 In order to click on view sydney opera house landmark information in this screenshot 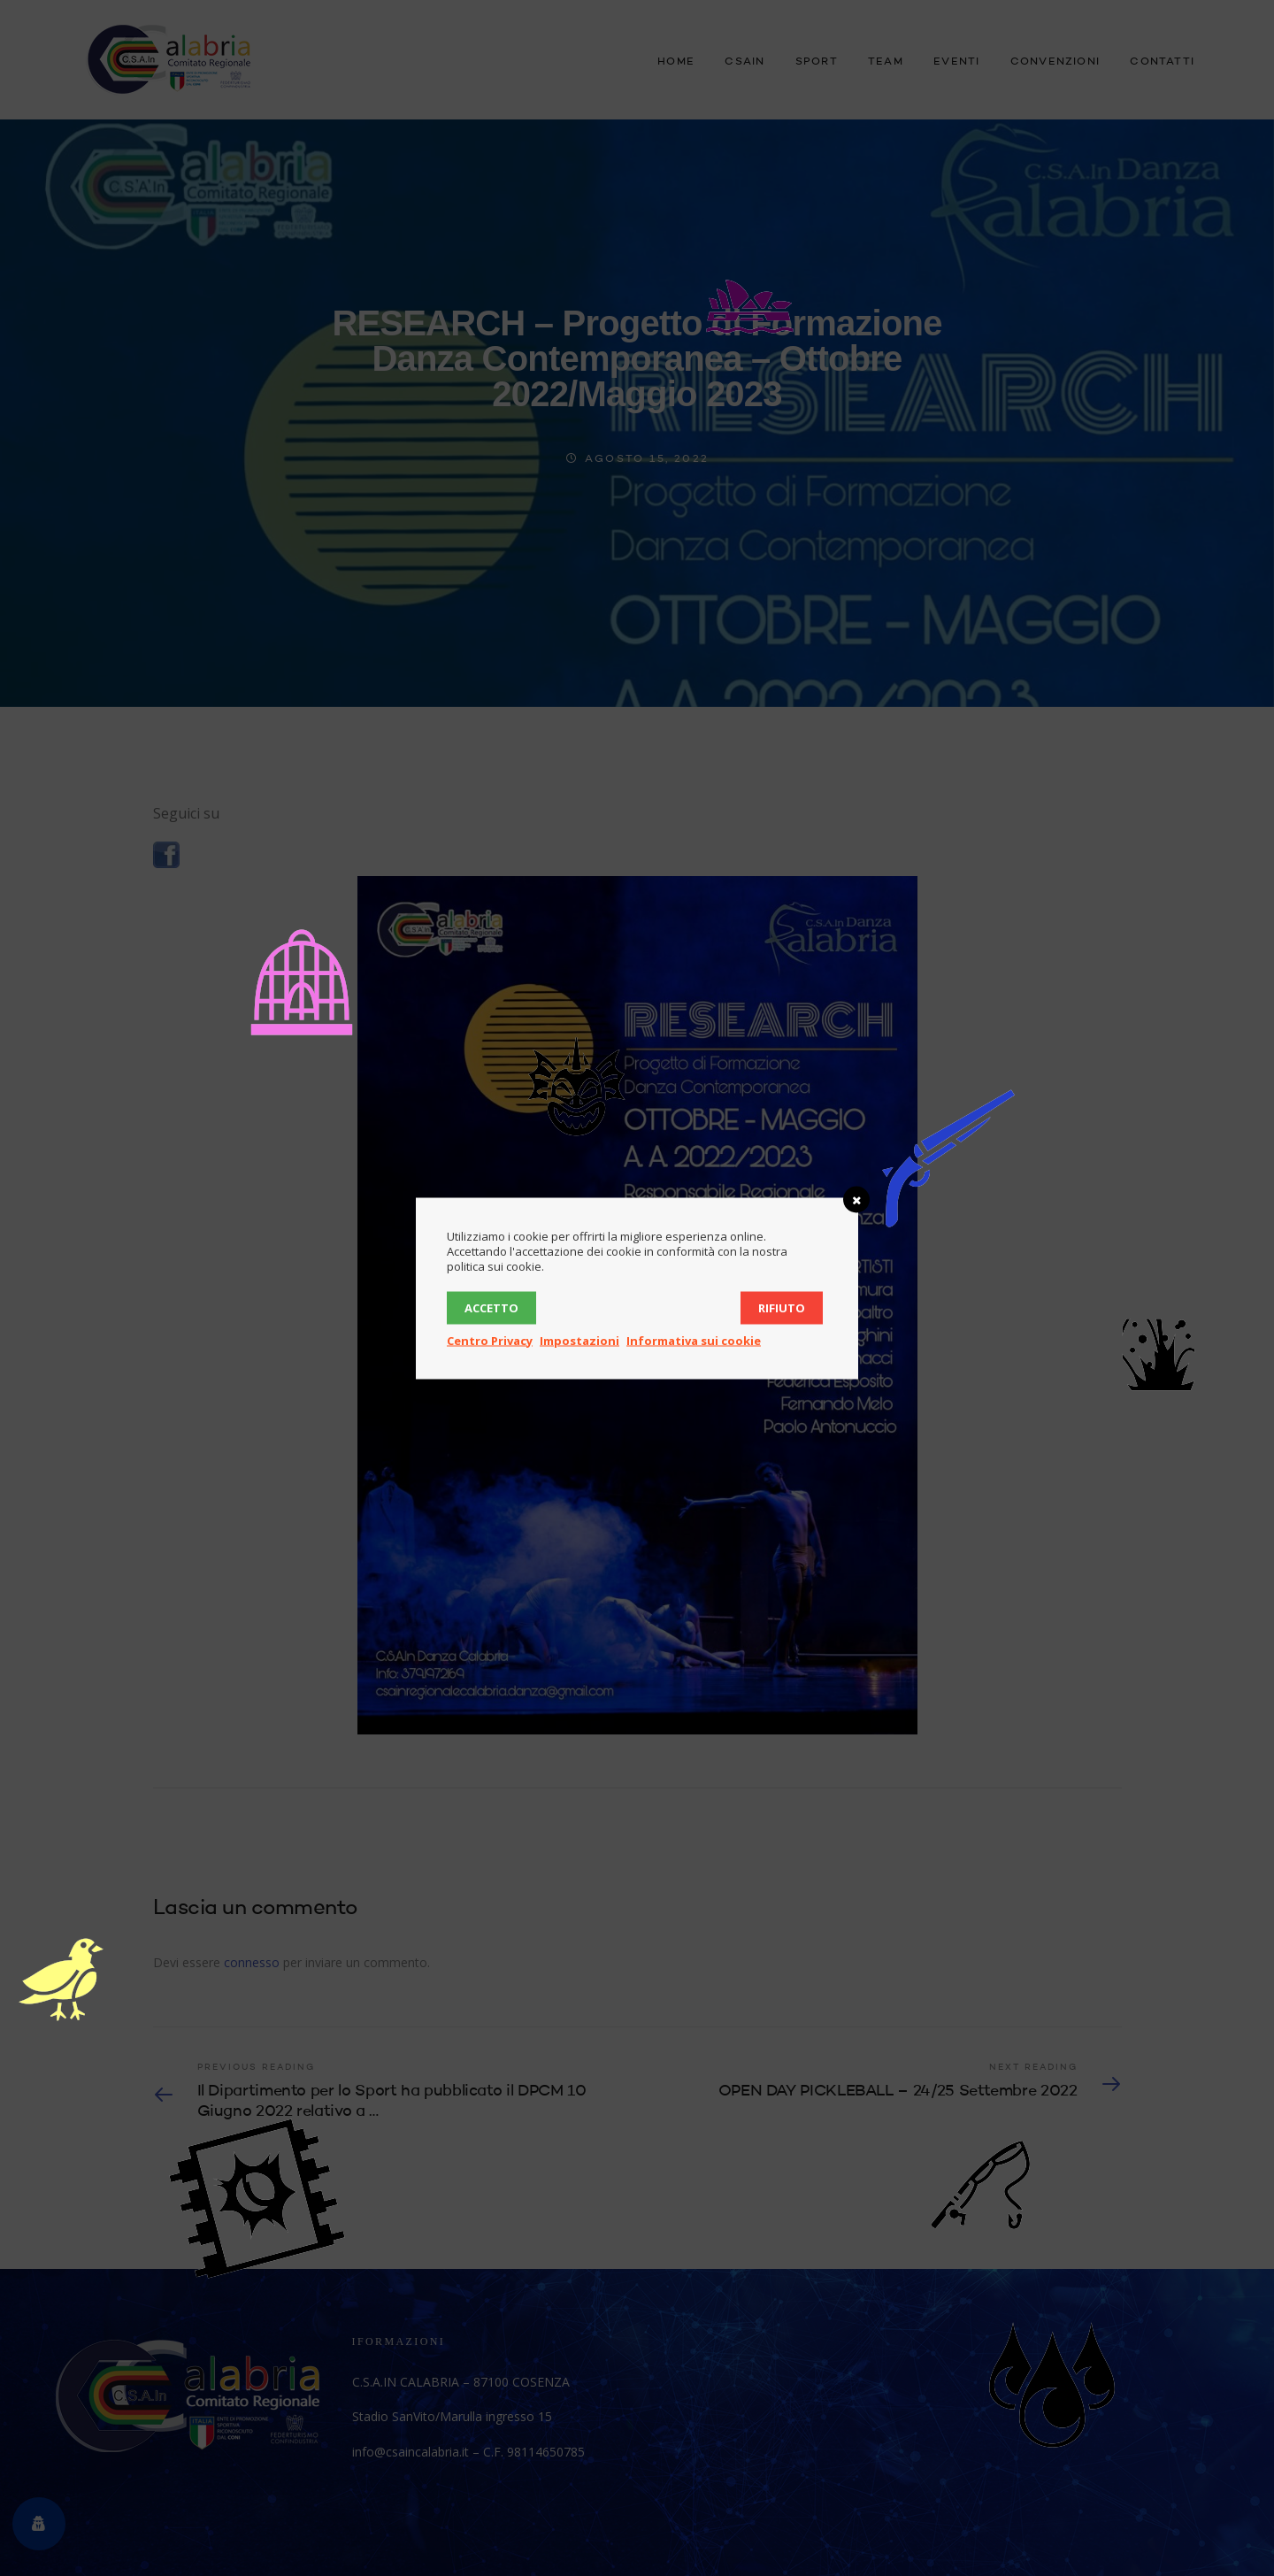, I will do `click(749, 299)`.